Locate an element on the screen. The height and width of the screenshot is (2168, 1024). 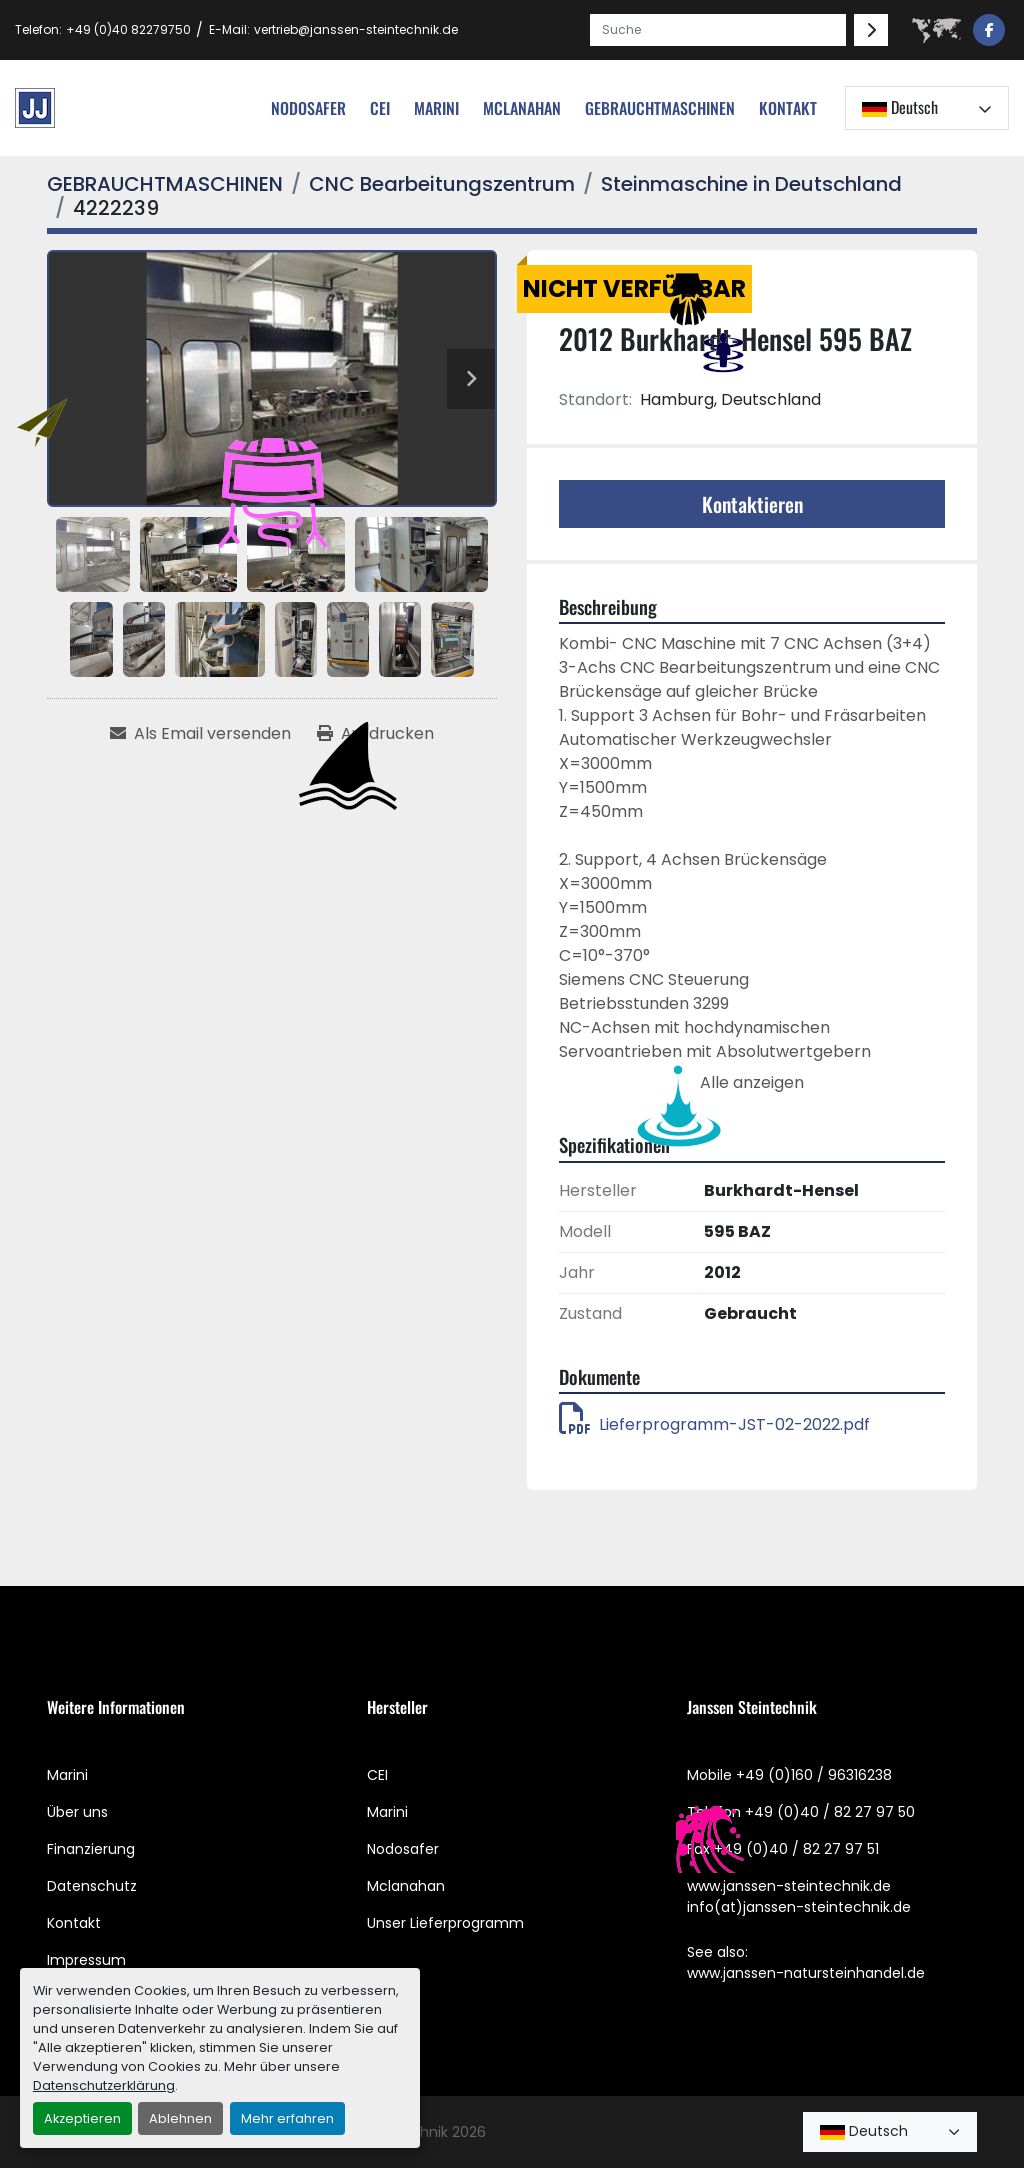
send a message is located at coordinates (42, 423).